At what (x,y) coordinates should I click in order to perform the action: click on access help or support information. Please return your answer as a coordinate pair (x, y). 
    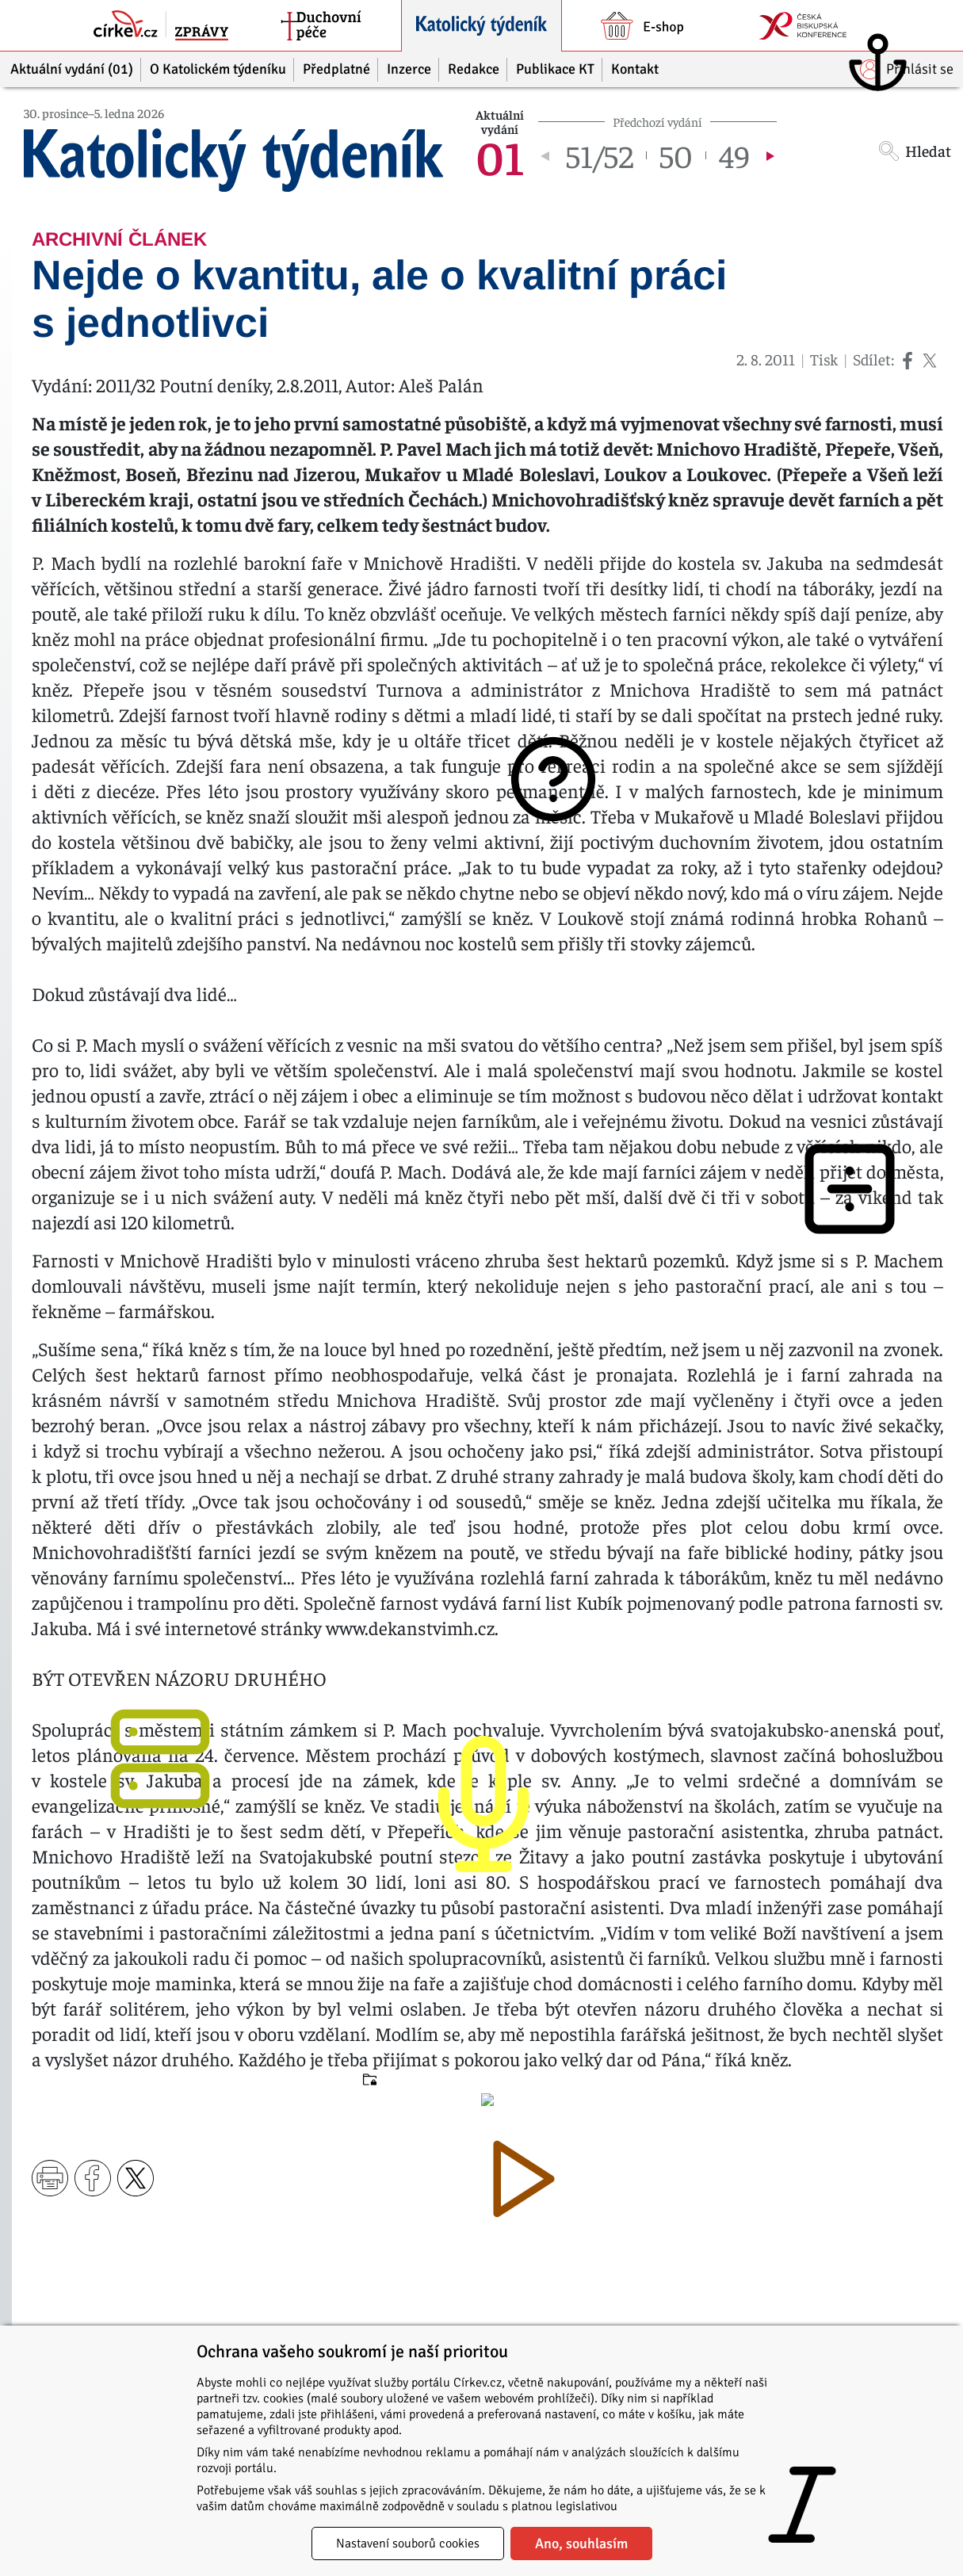
    Looking at the image, I should click on (553, 779).